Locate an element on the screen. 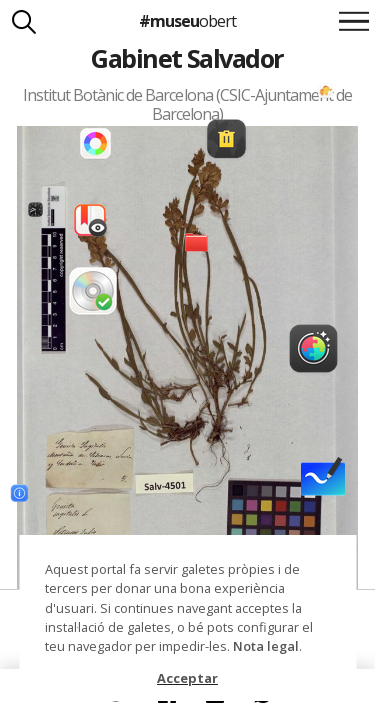 Image resolution: width=375 pixels, height=720 pixels. open the whiteboard app is located at coordinates (323, 479).